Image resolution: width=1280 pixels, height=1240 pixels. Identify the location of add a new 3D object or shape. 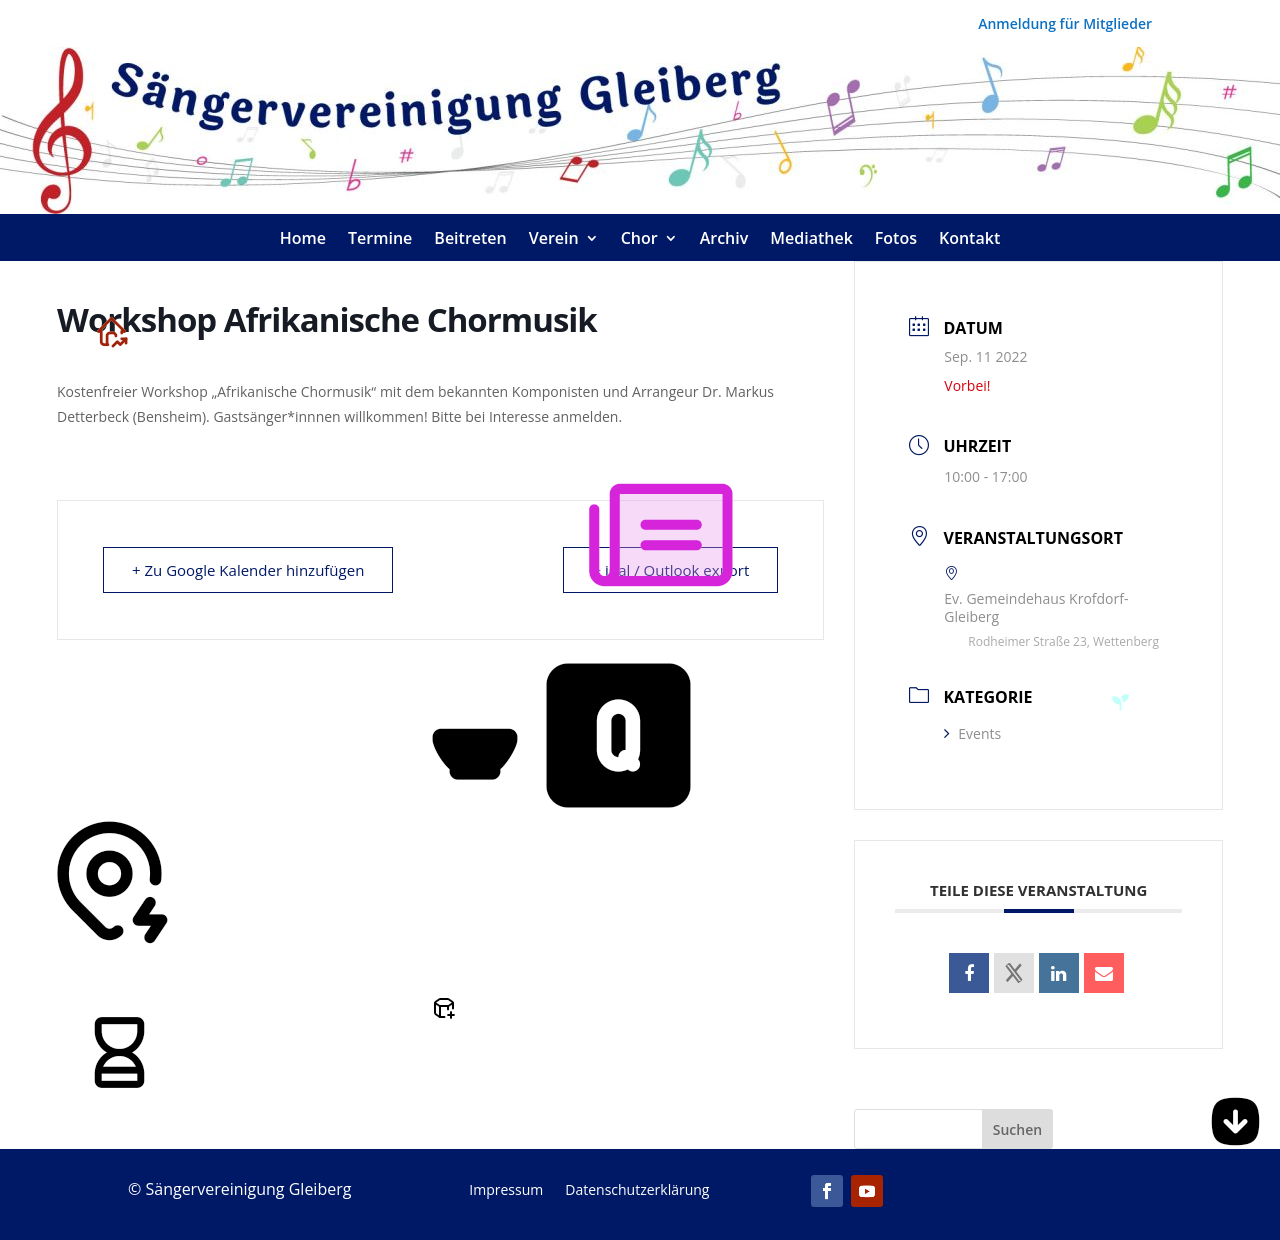
(444, 1008).